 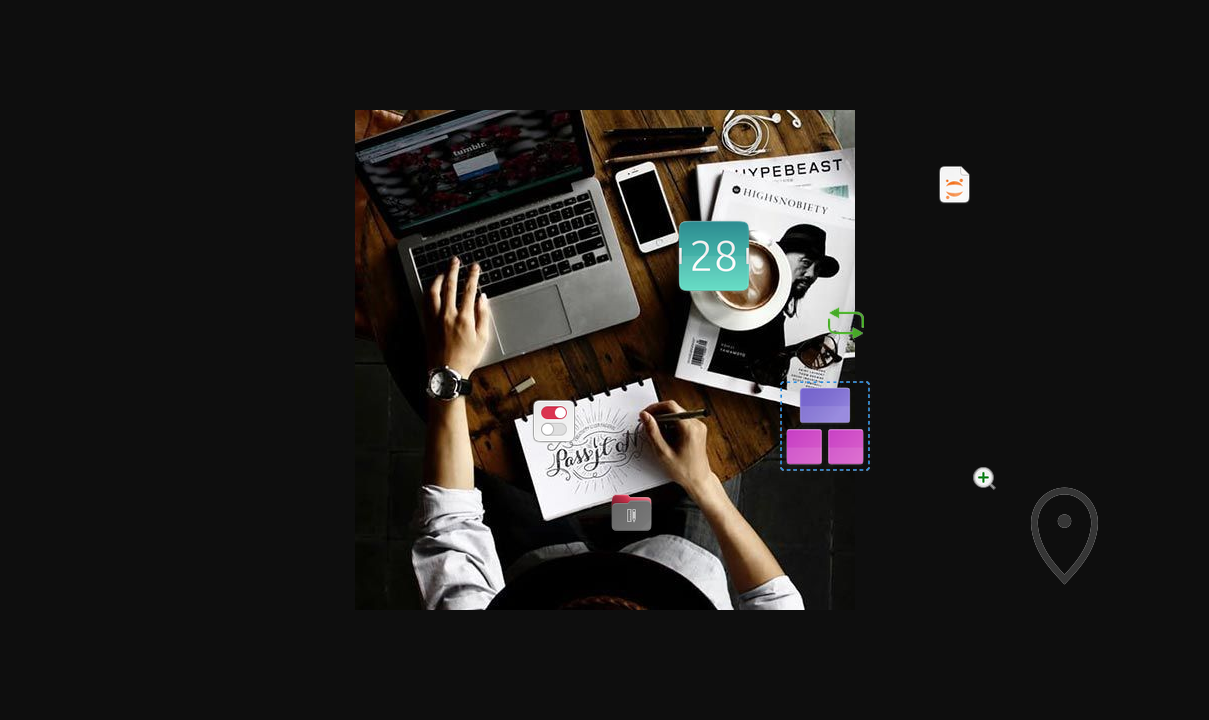 I want to click on access location settings, so click(x=1064, y=534).